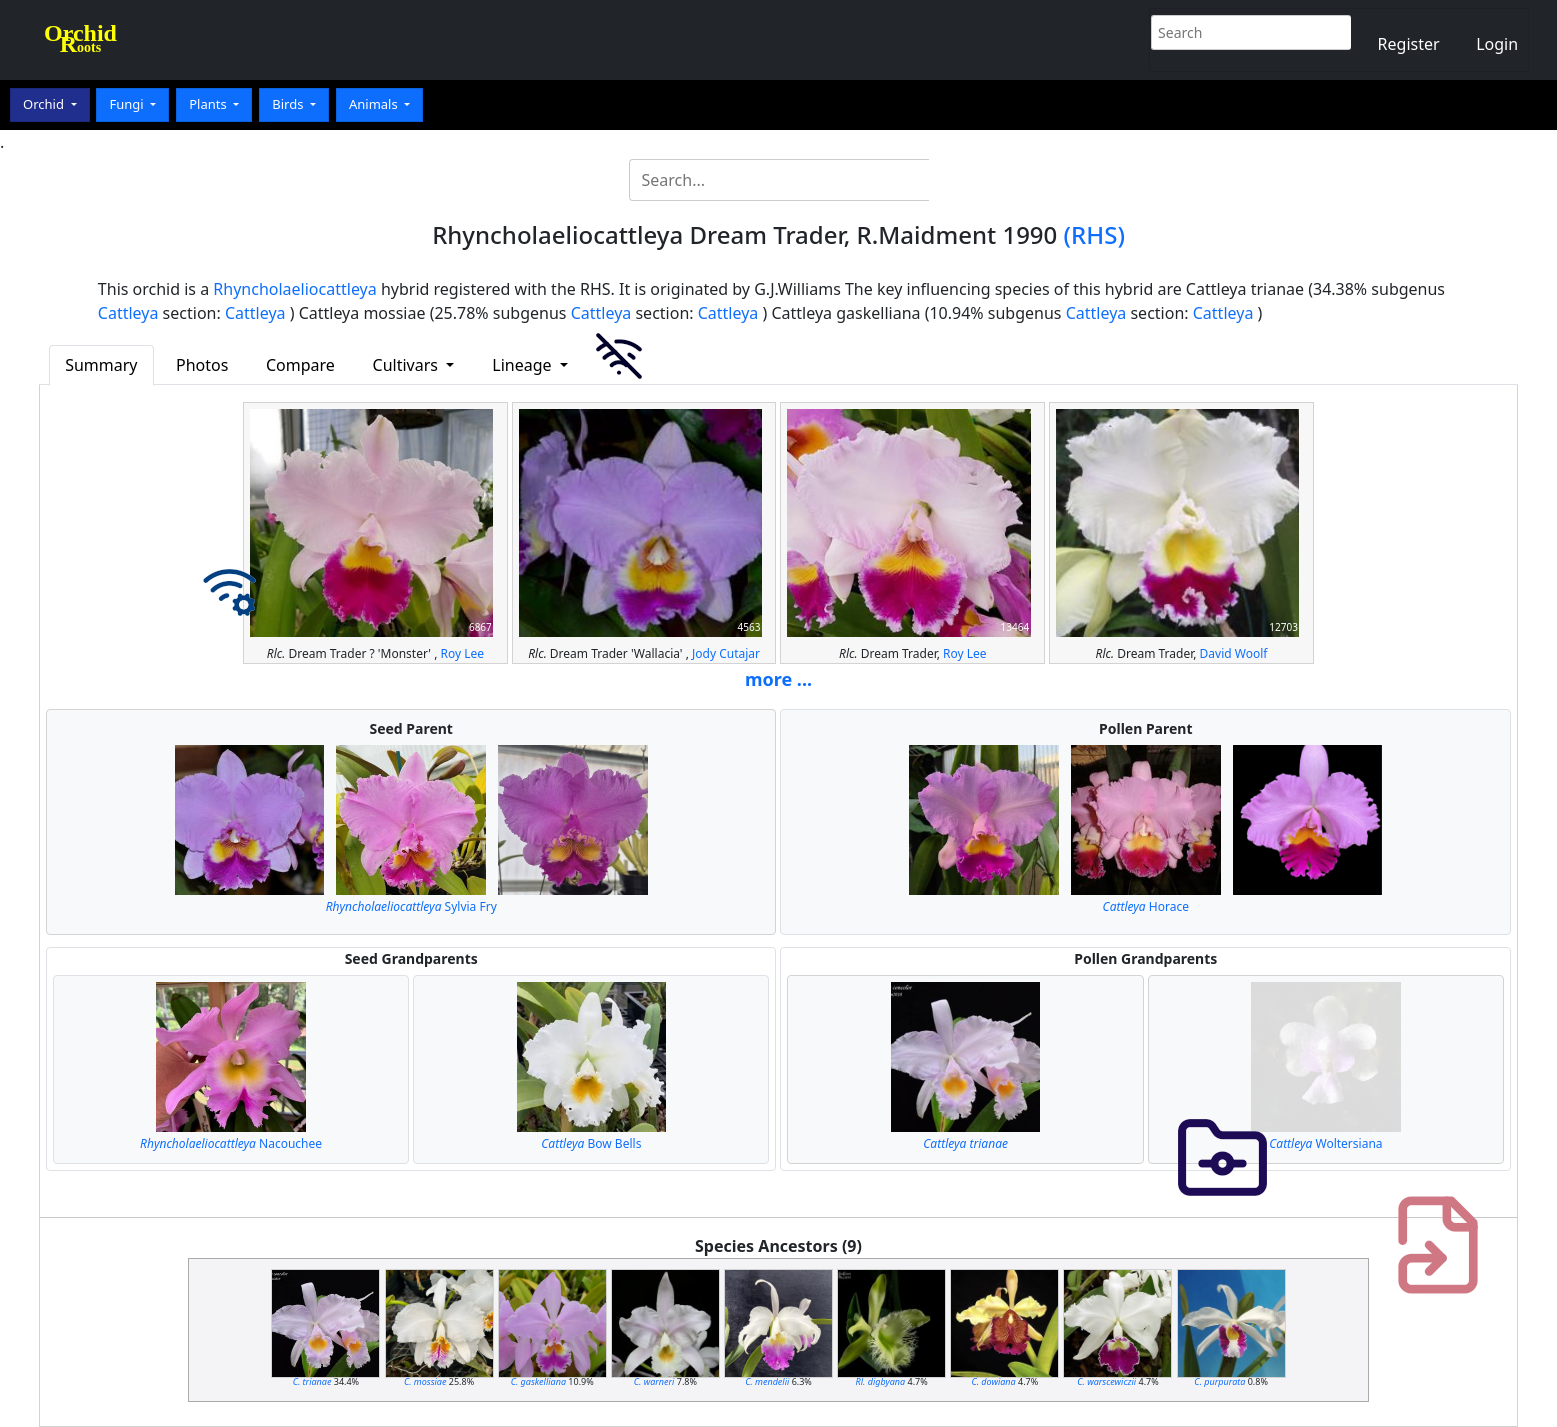  I want to click on indicates wifi is currently disabled, so click(619, 356).